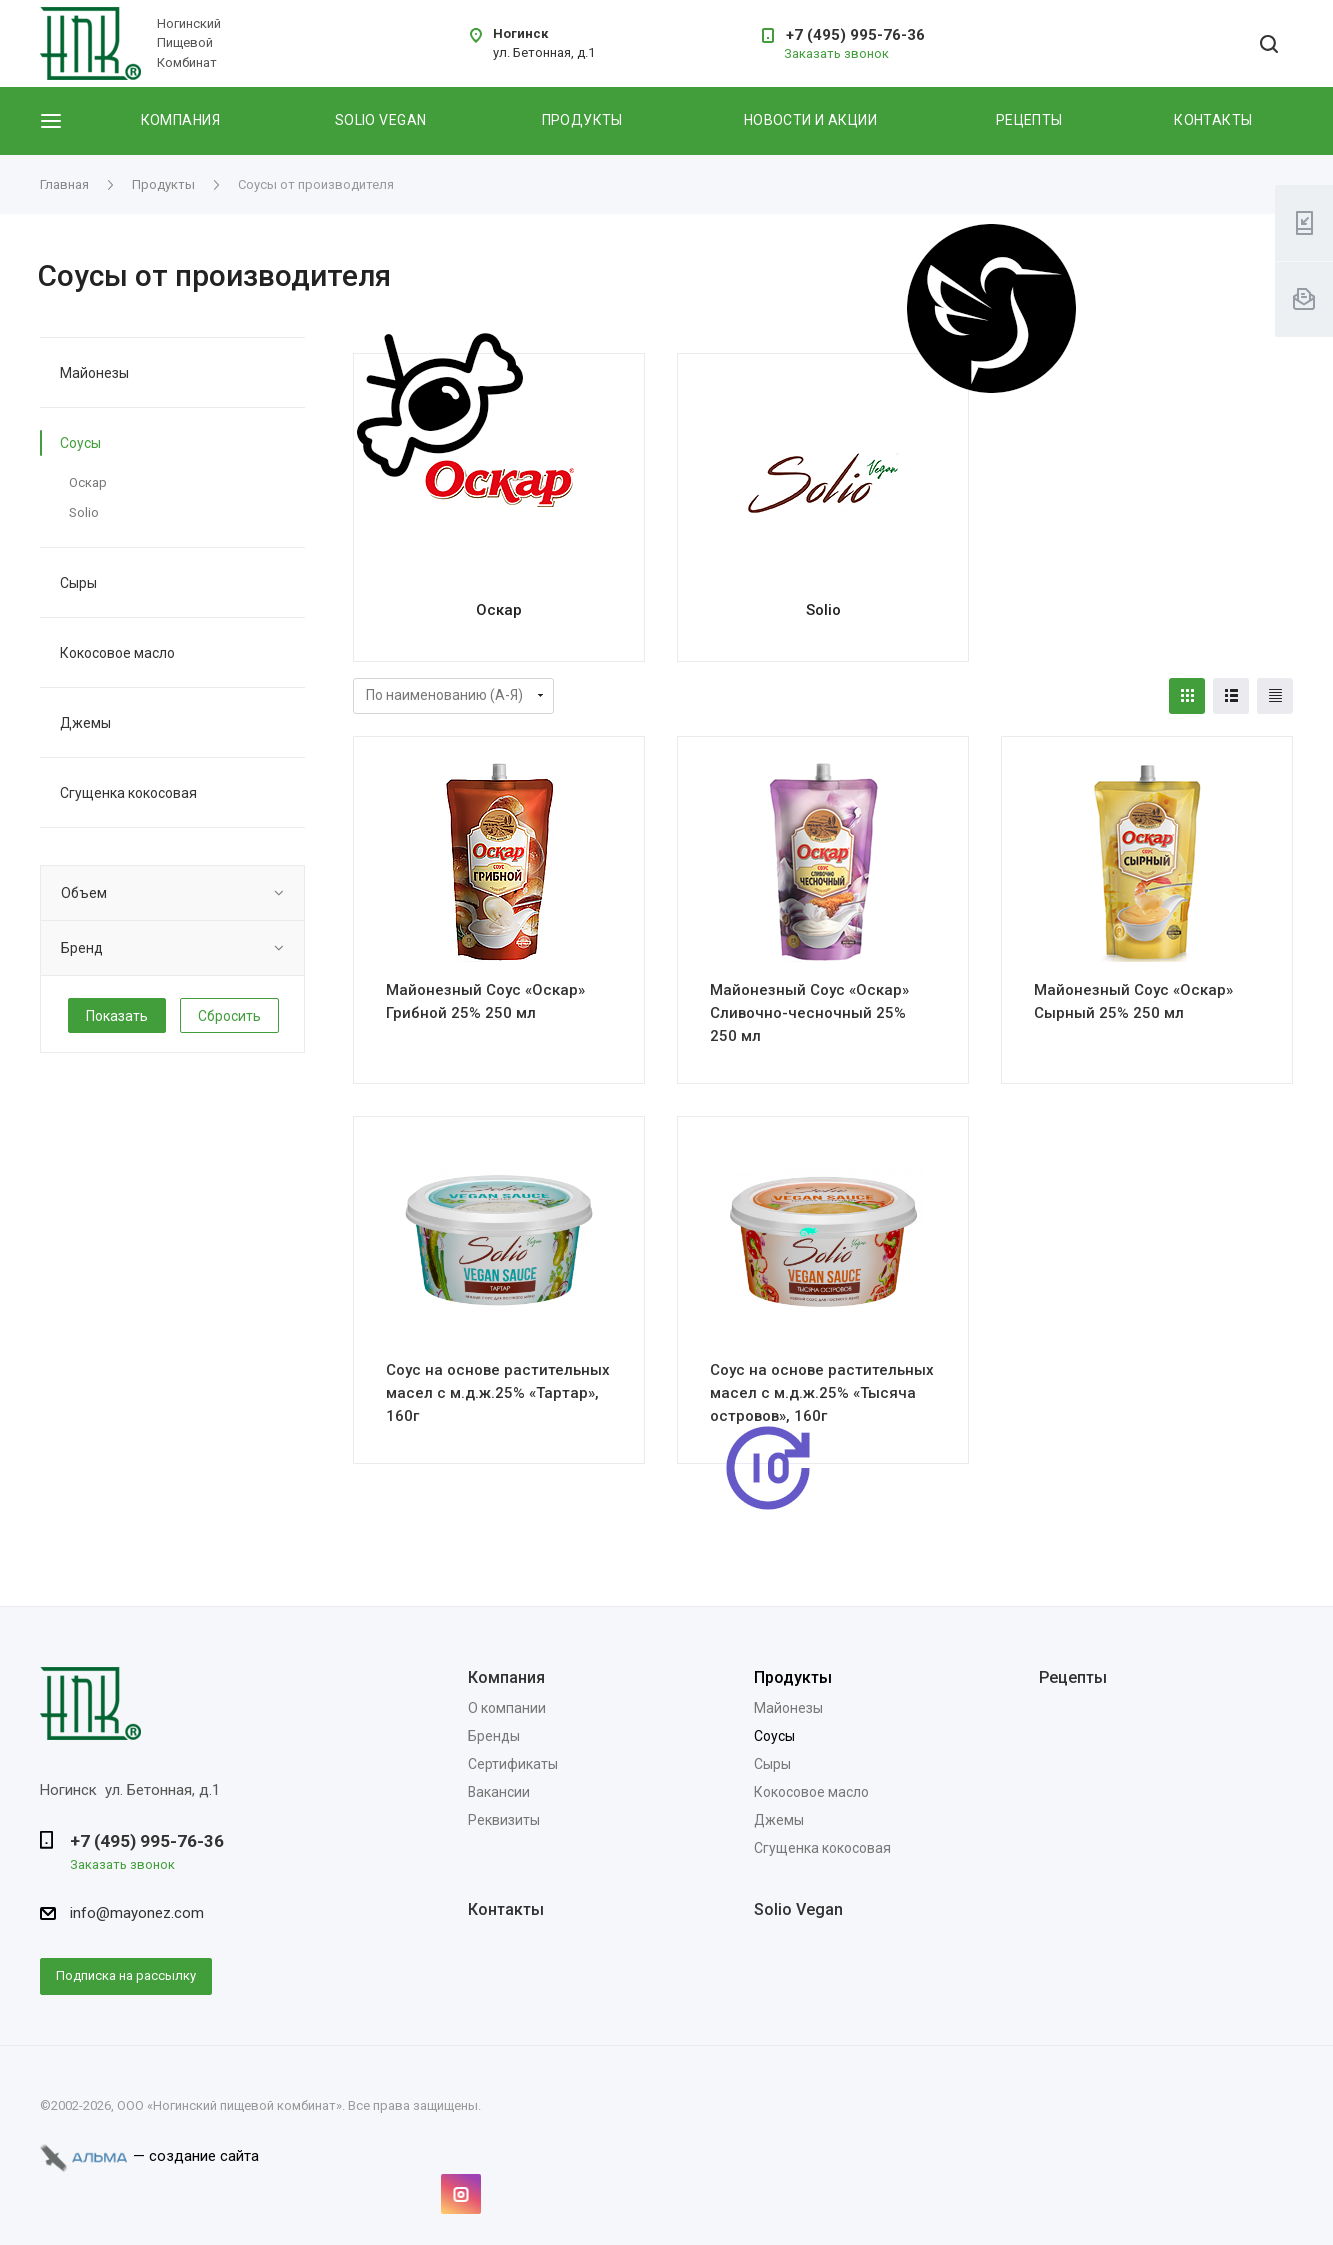 The image size is (1333, 2245). What do you see at coordinates (440, 405) in the screenshot?
I see `suitest logo - test automation platform branding` at bounding box center [440, 405].